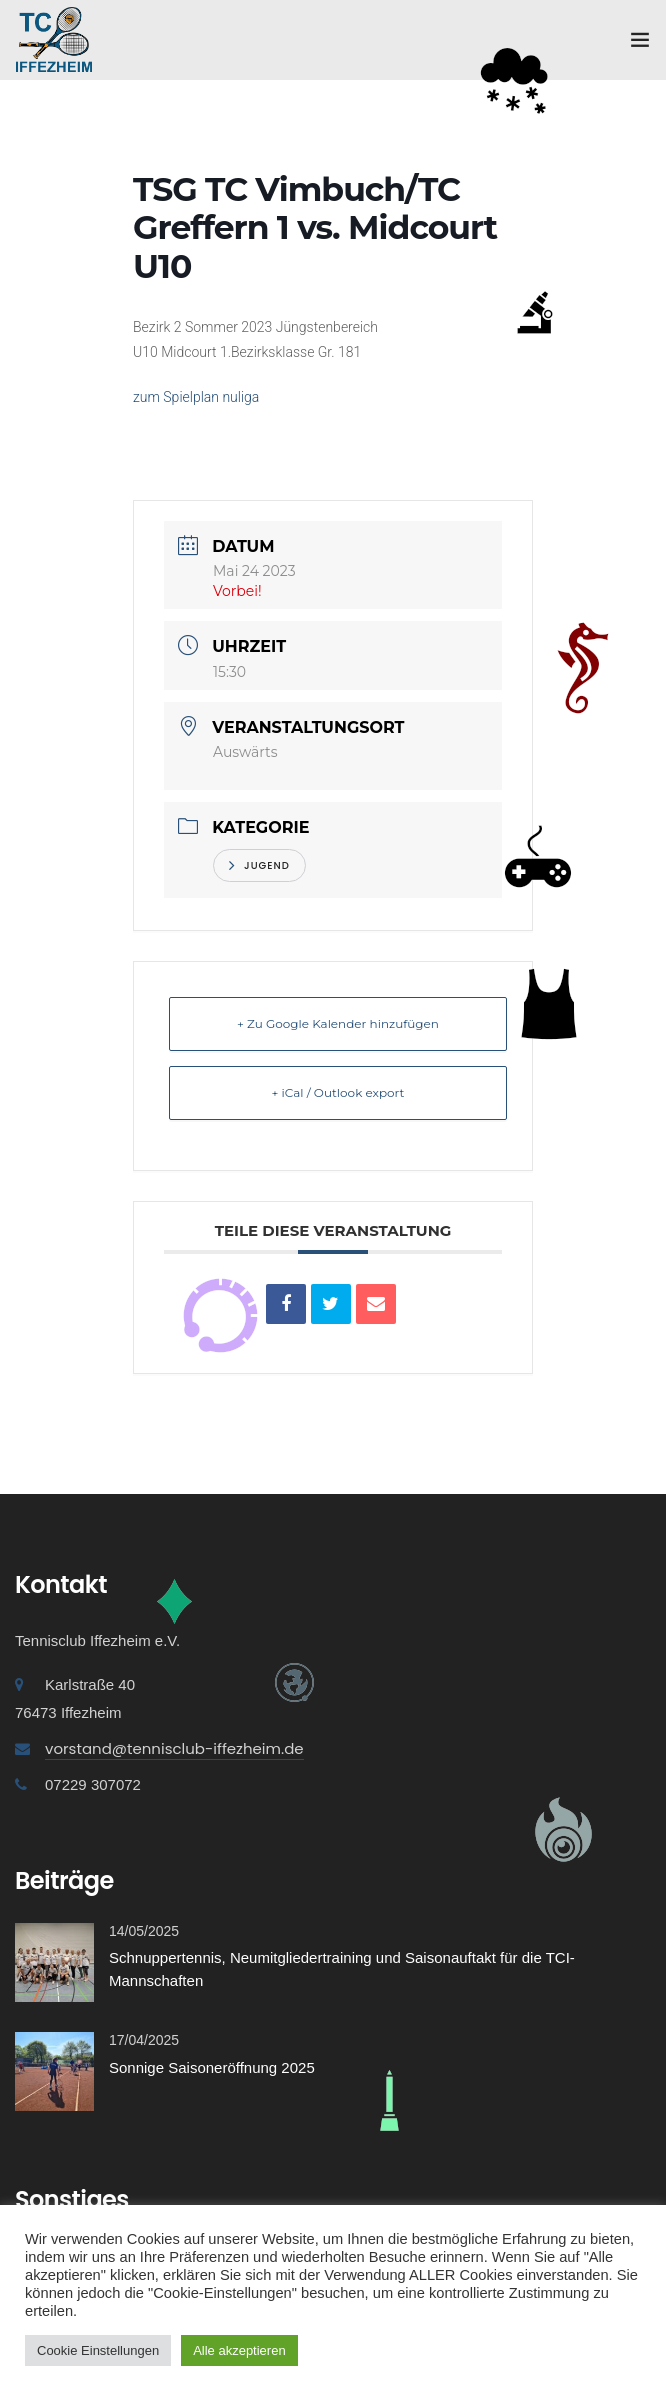  What do you see at coordinates (535, 312) in the screenshot?
I see `access research or analysis tools` at bounding box center [535, 312].